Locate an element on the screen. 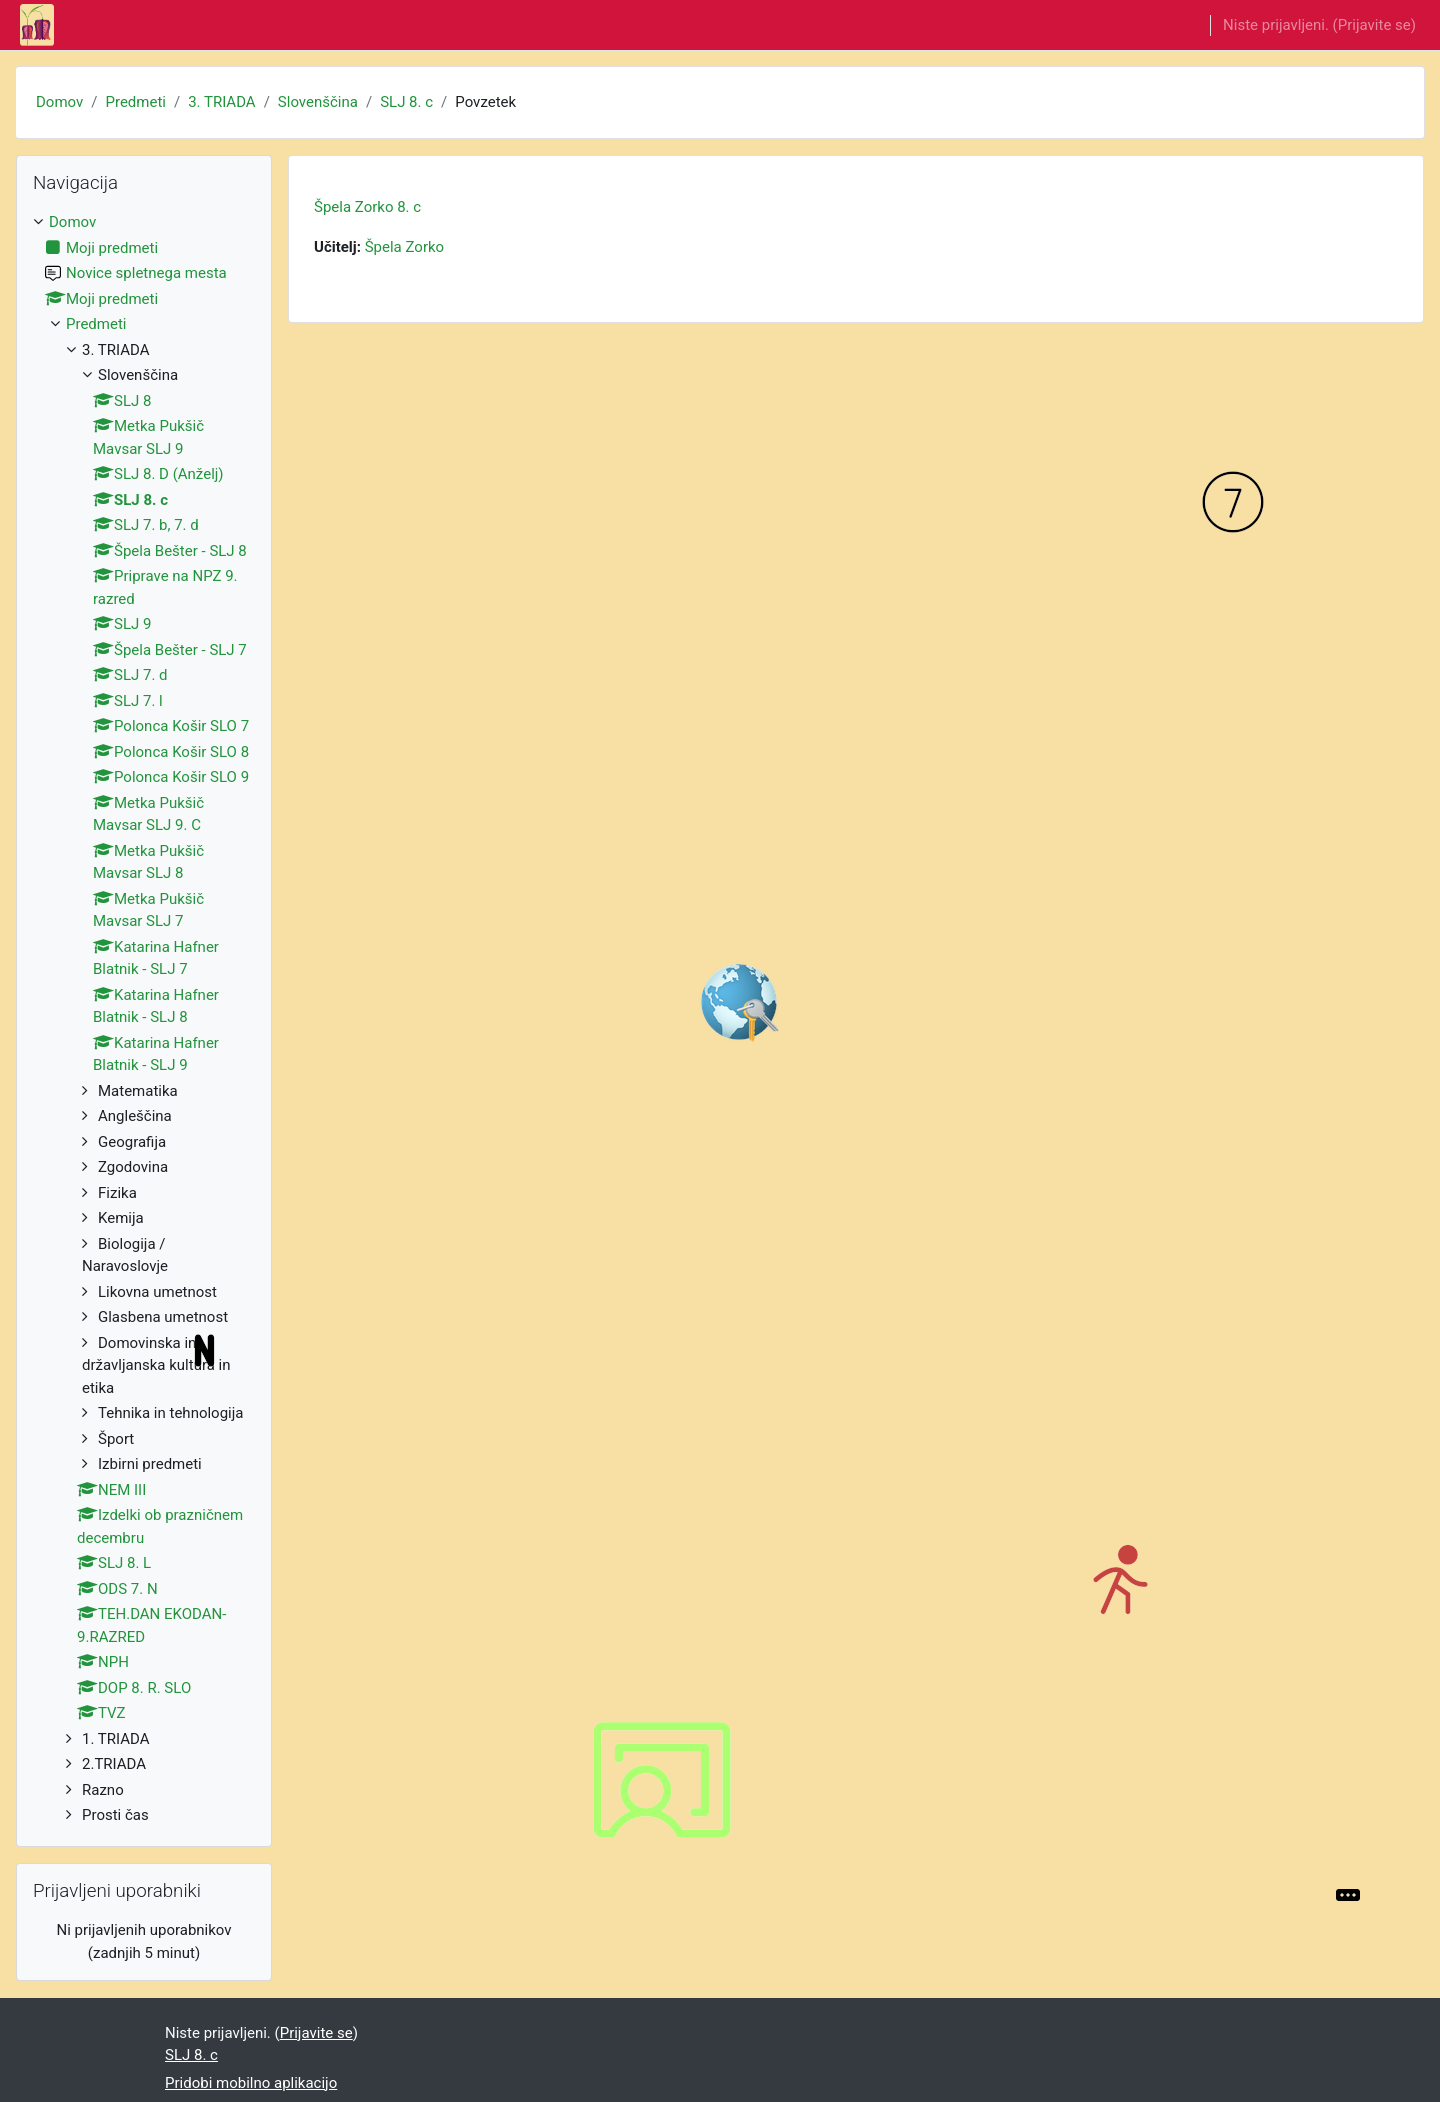  indicates step 7 in a multi-step process is located at coordinates (1233, 502).